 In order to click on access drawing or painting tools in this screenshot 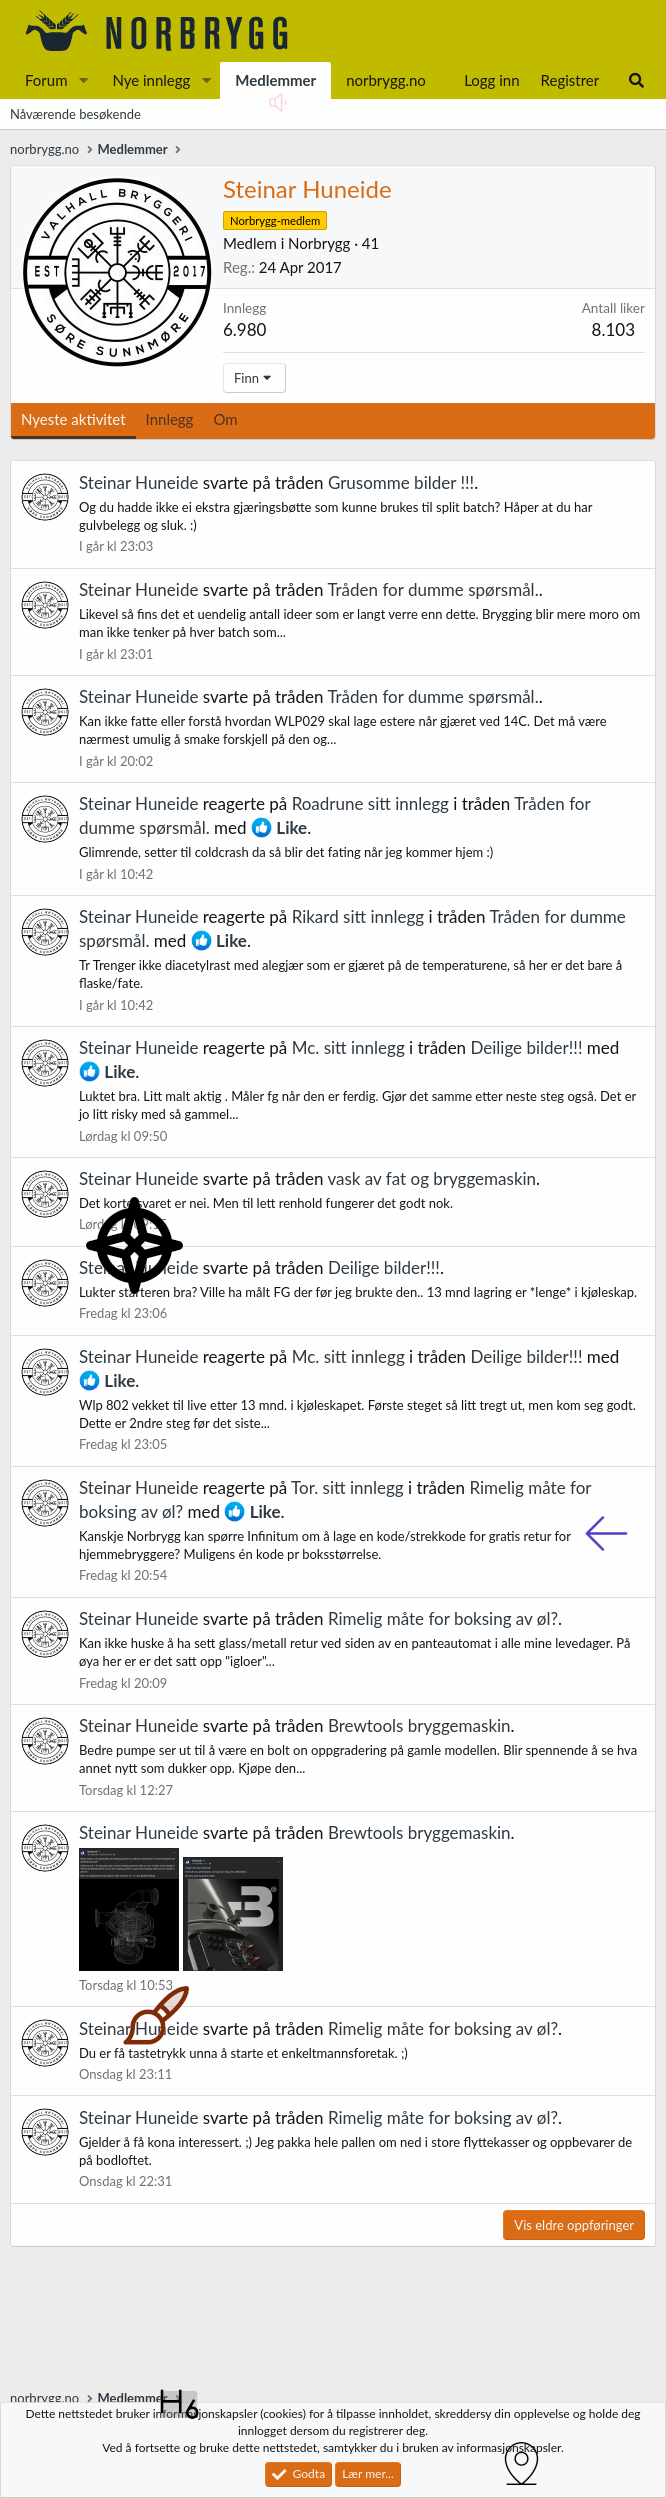, I will do `click(158, 2016)`.